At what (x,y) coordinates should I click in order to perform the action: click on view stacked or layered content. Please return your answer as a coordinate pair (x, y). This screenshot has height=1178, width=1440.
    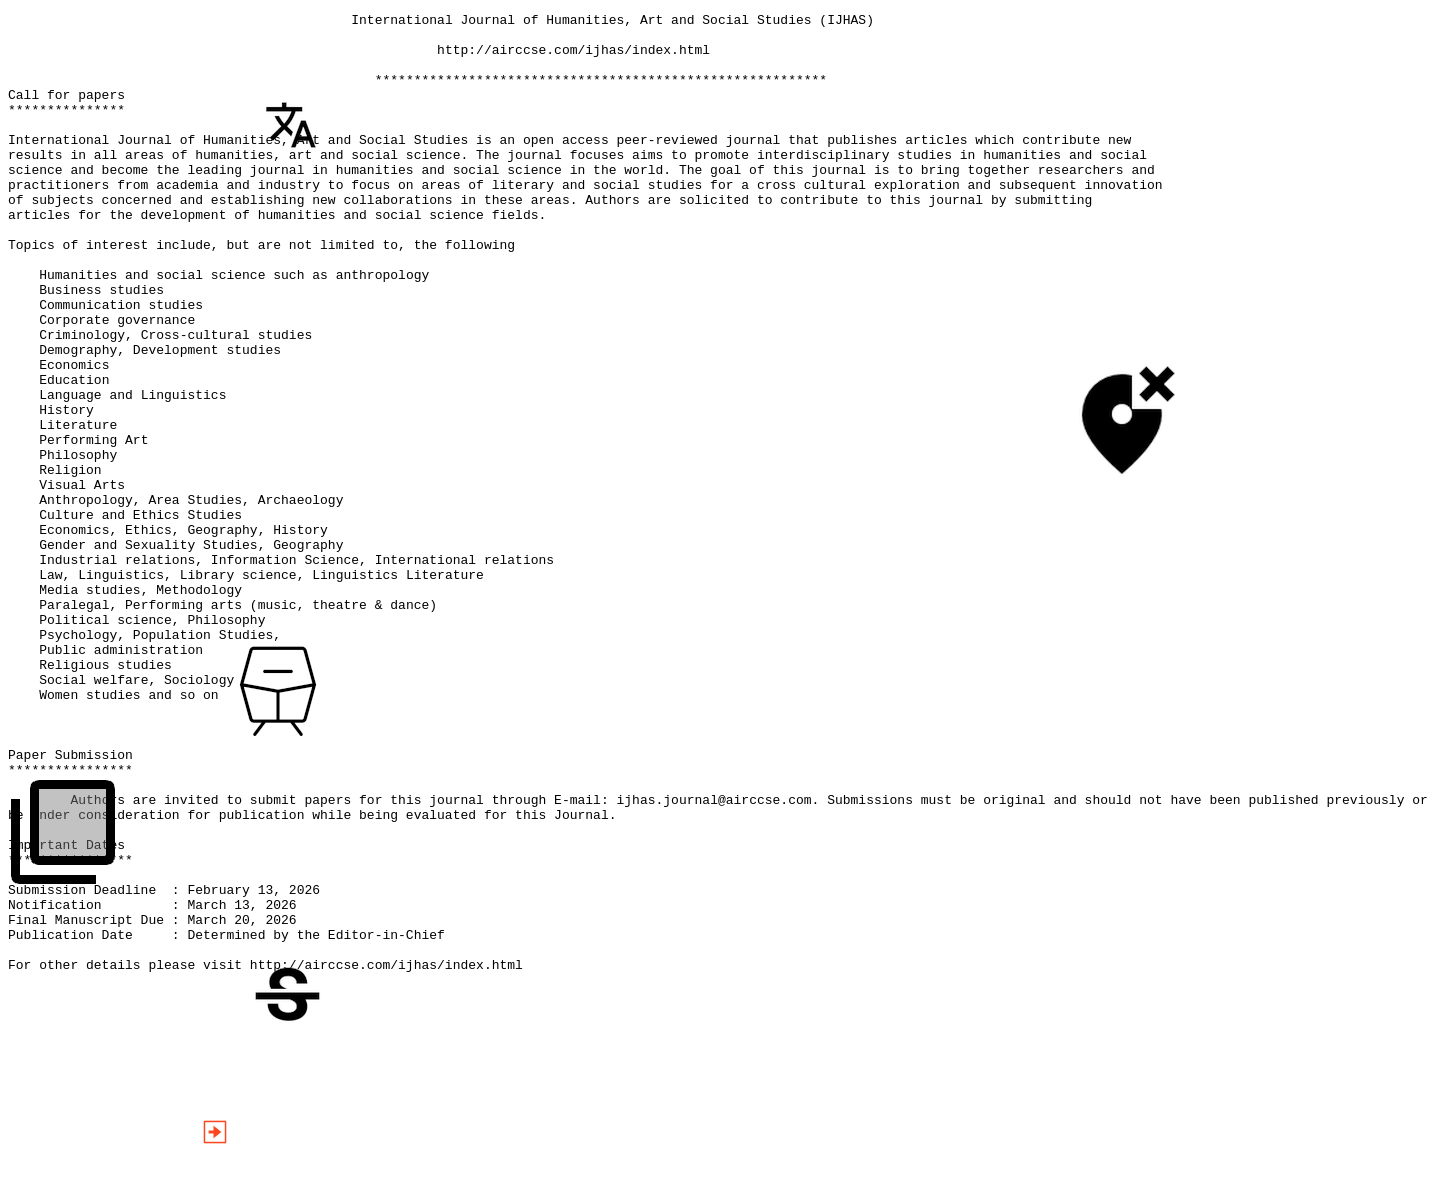
    Looking at the image, I should click on (63, 832).